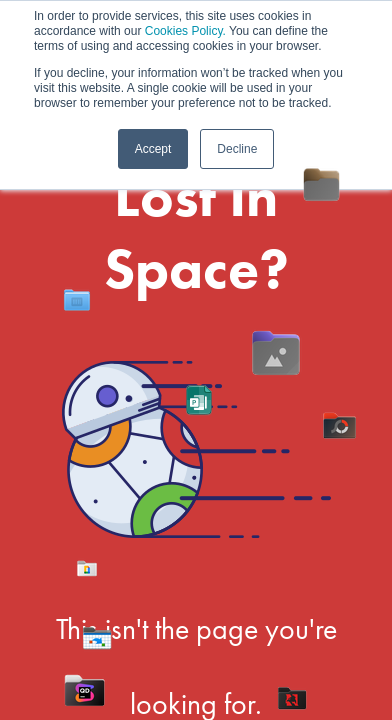 The image size is (392, 720). What do you see at coordinates (77, 300) in the screenshot?
I see `open folder containing scanned OCR documents` at bounding box center [77, 300].